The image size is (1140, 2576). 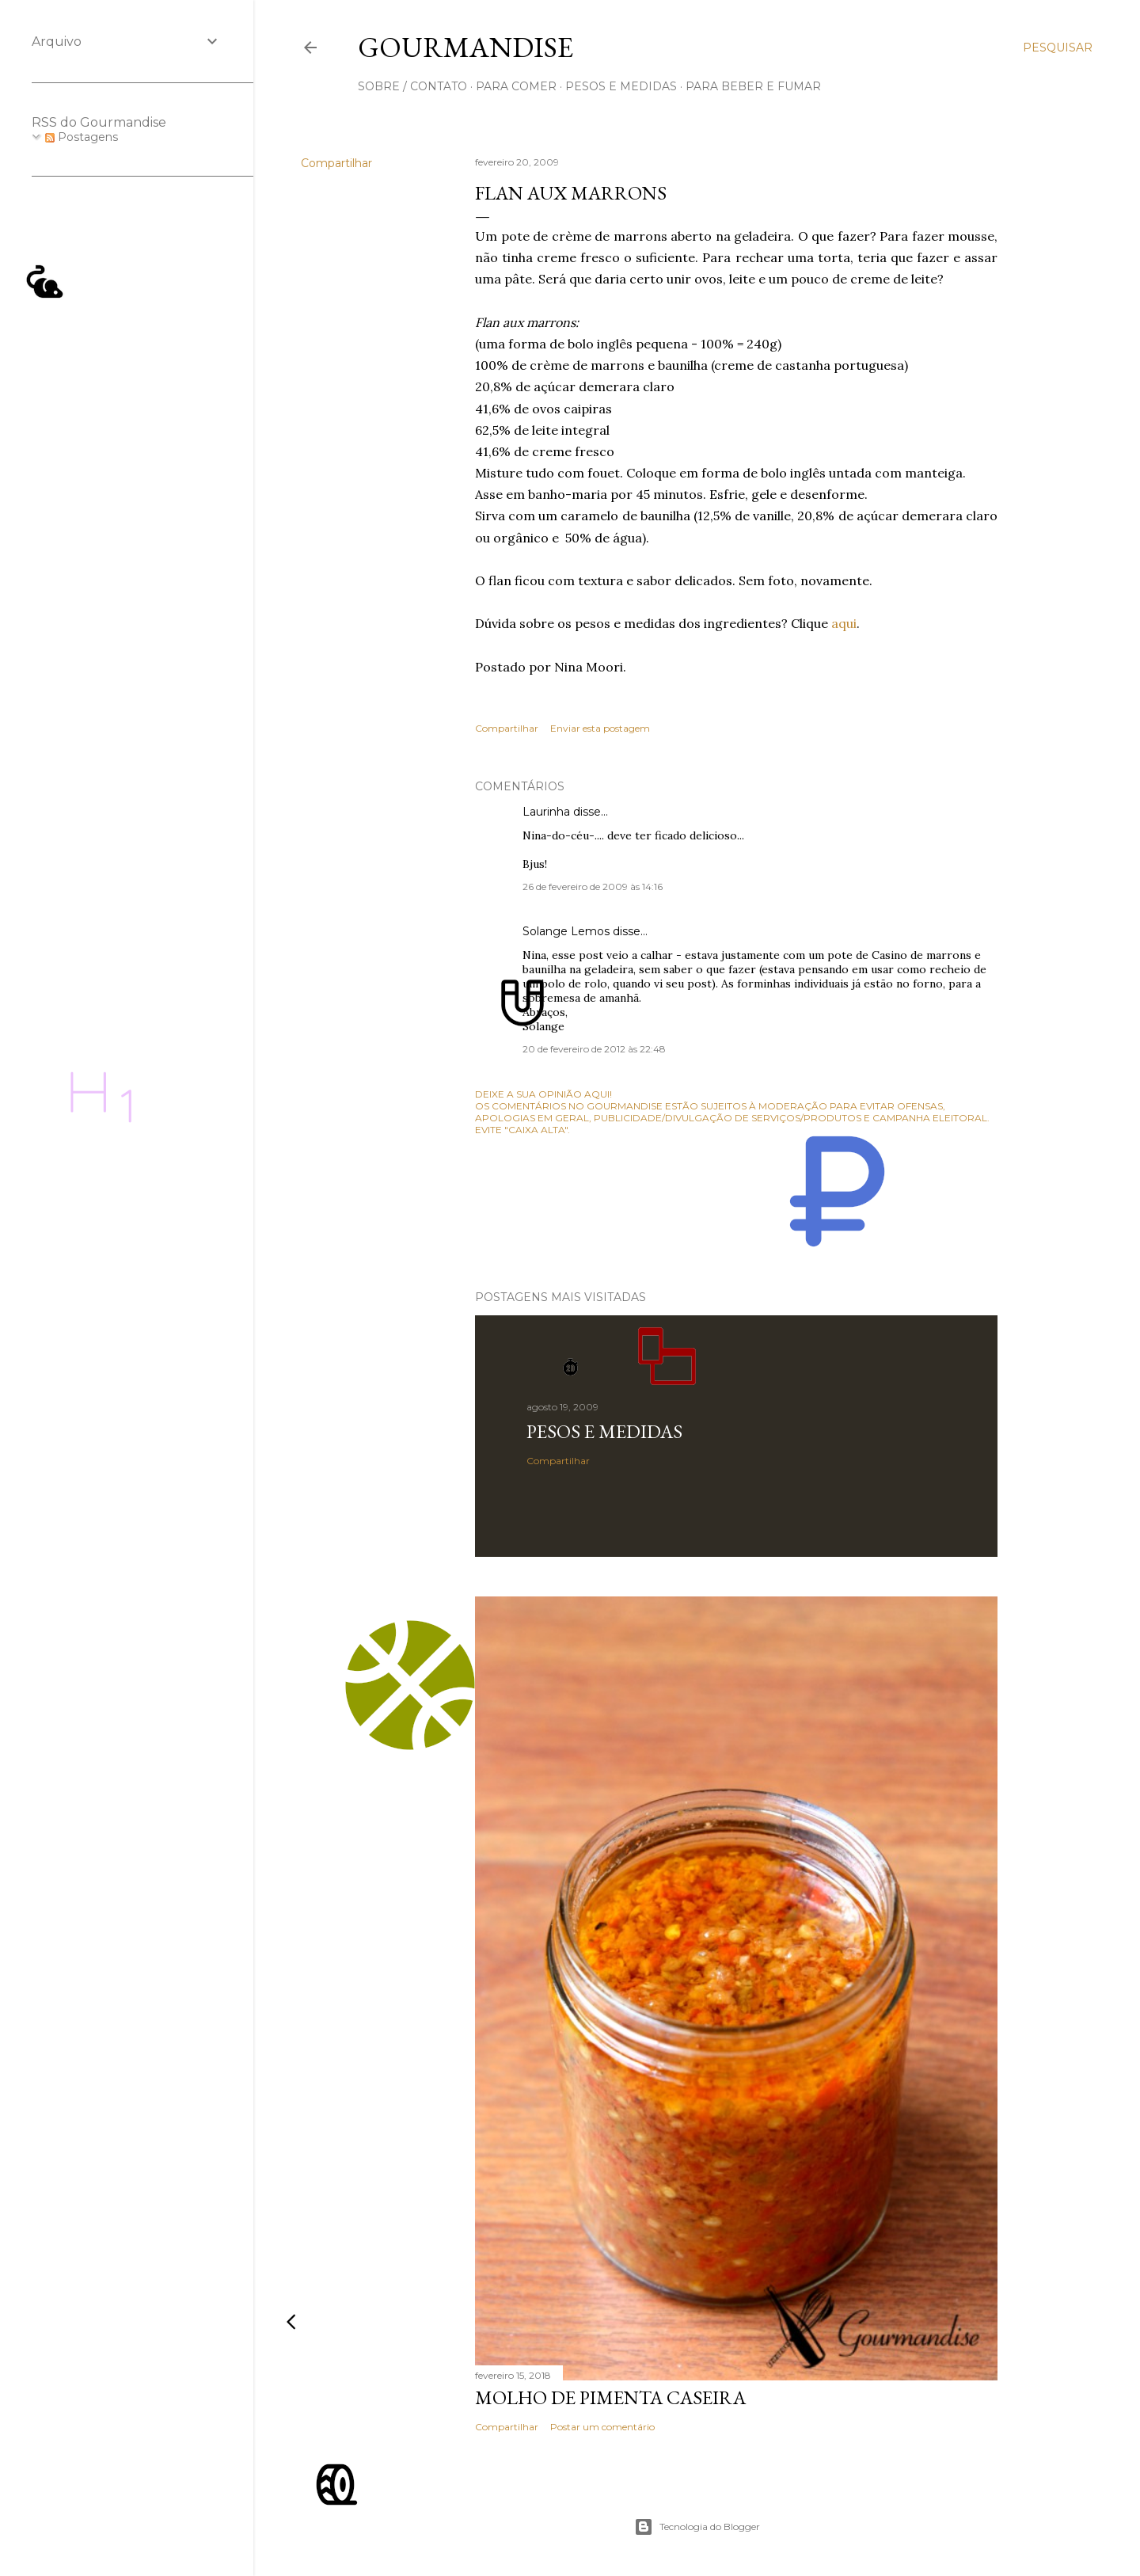 What do you see at coordinates (335, 2484) in the screenshot?
I see `view tire pressure or status` at bounding box center [335, 2484].